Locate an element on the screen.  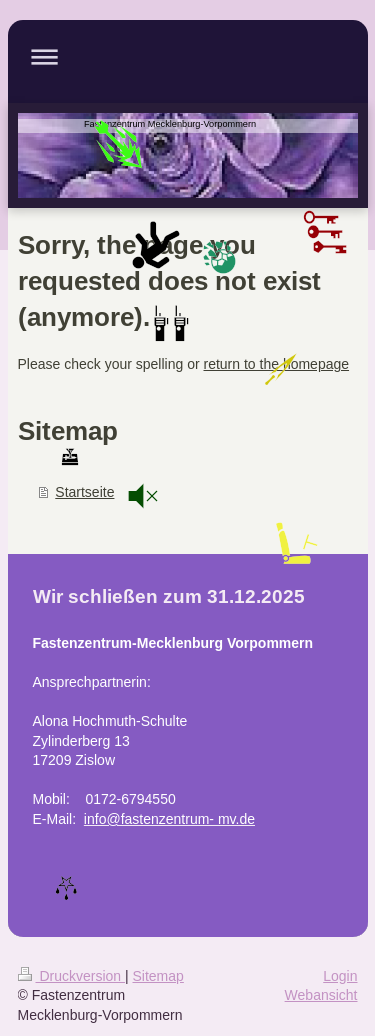
mute audio or sound is located at coordinates (142, 496).